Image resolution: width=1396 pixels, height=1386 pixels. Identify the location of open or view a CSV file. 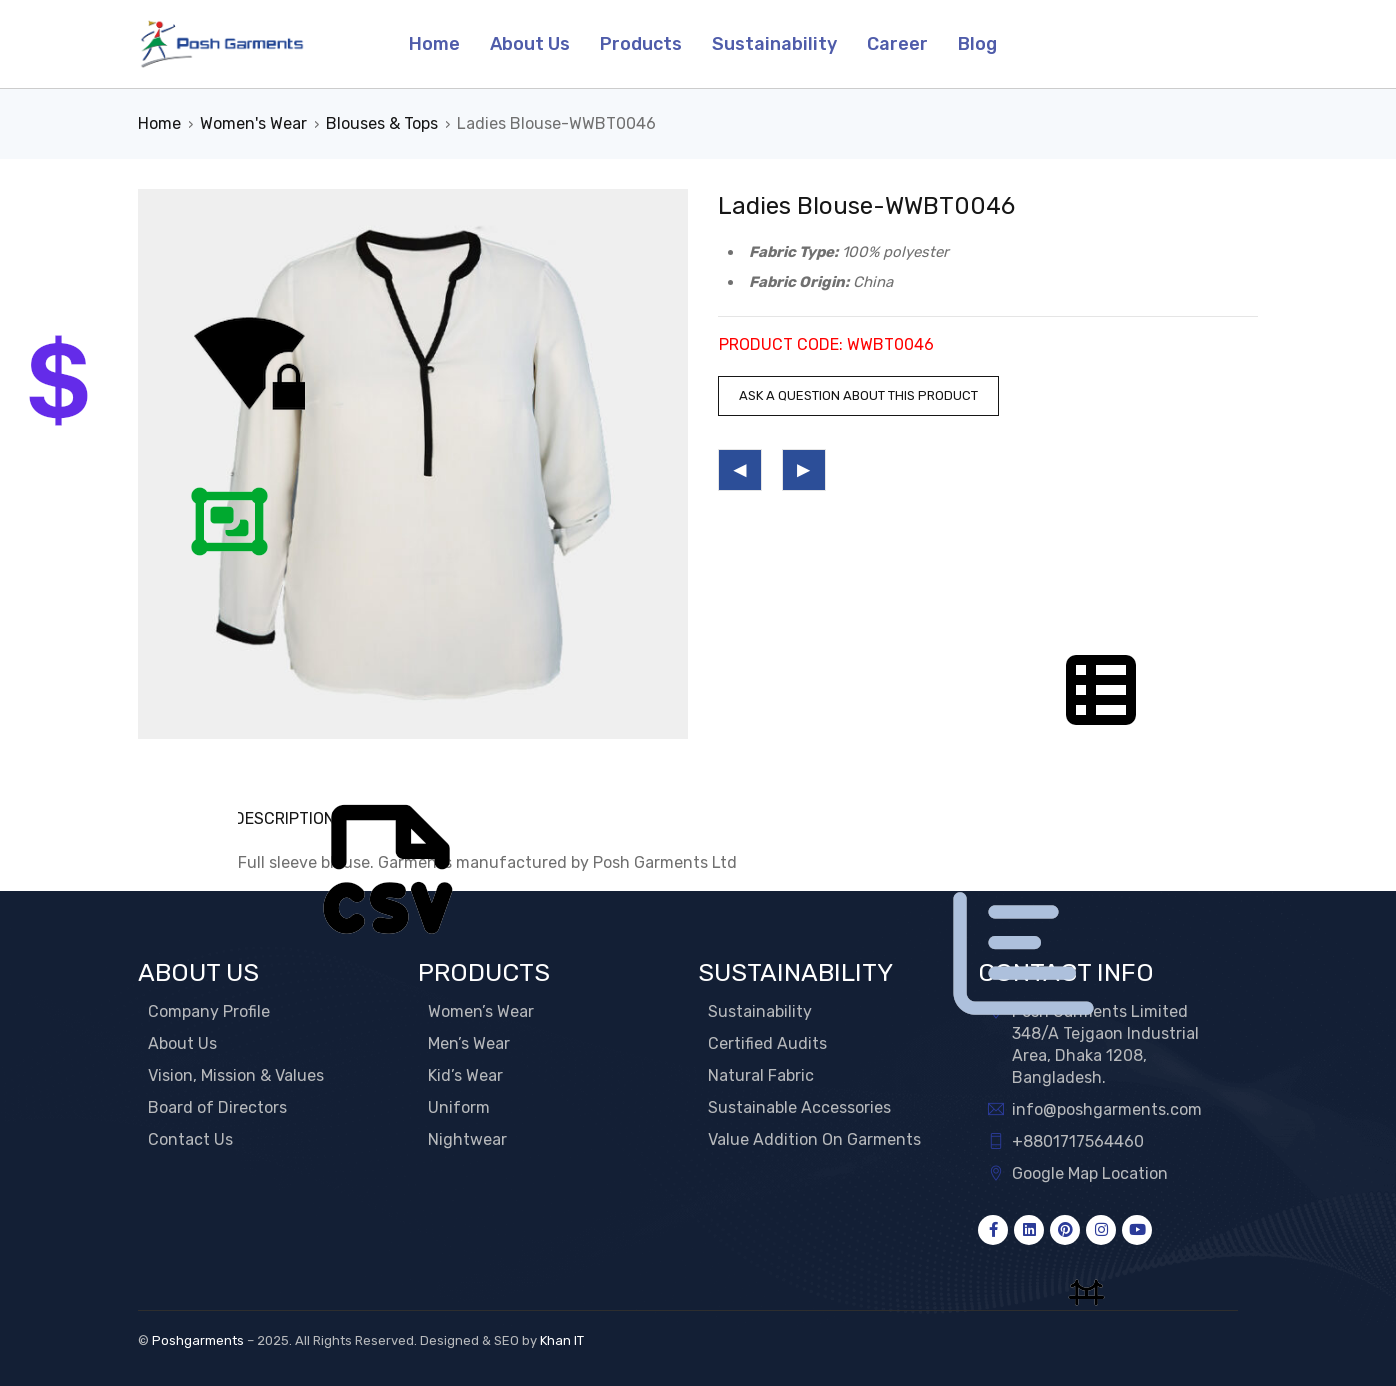
(390, 874).